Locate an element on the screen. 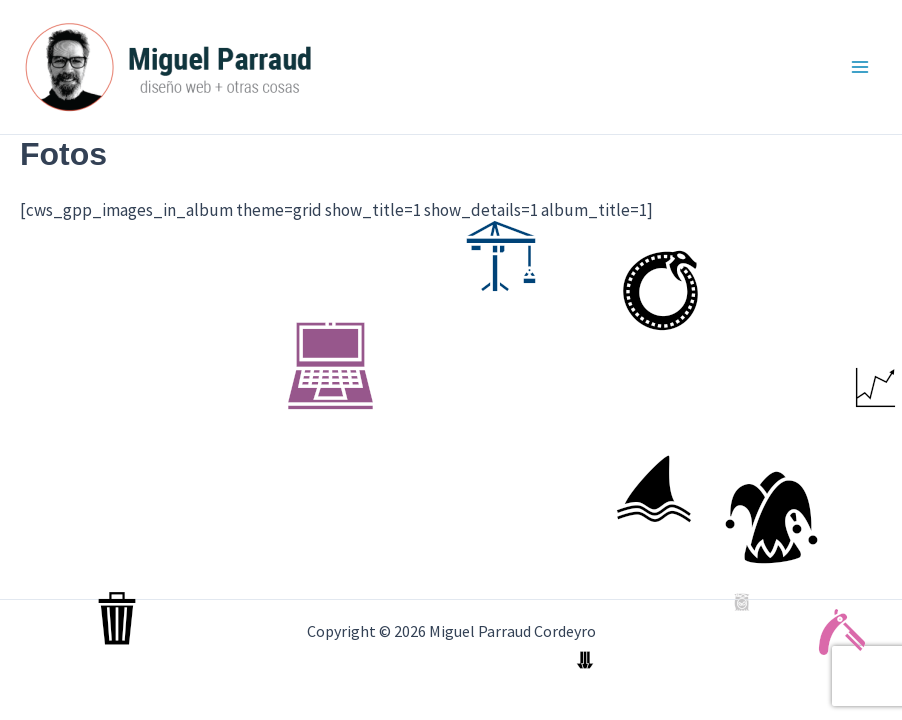 The width and height of the screenshot is (902, 720). delete selected item is located at coordinates (117, 613).